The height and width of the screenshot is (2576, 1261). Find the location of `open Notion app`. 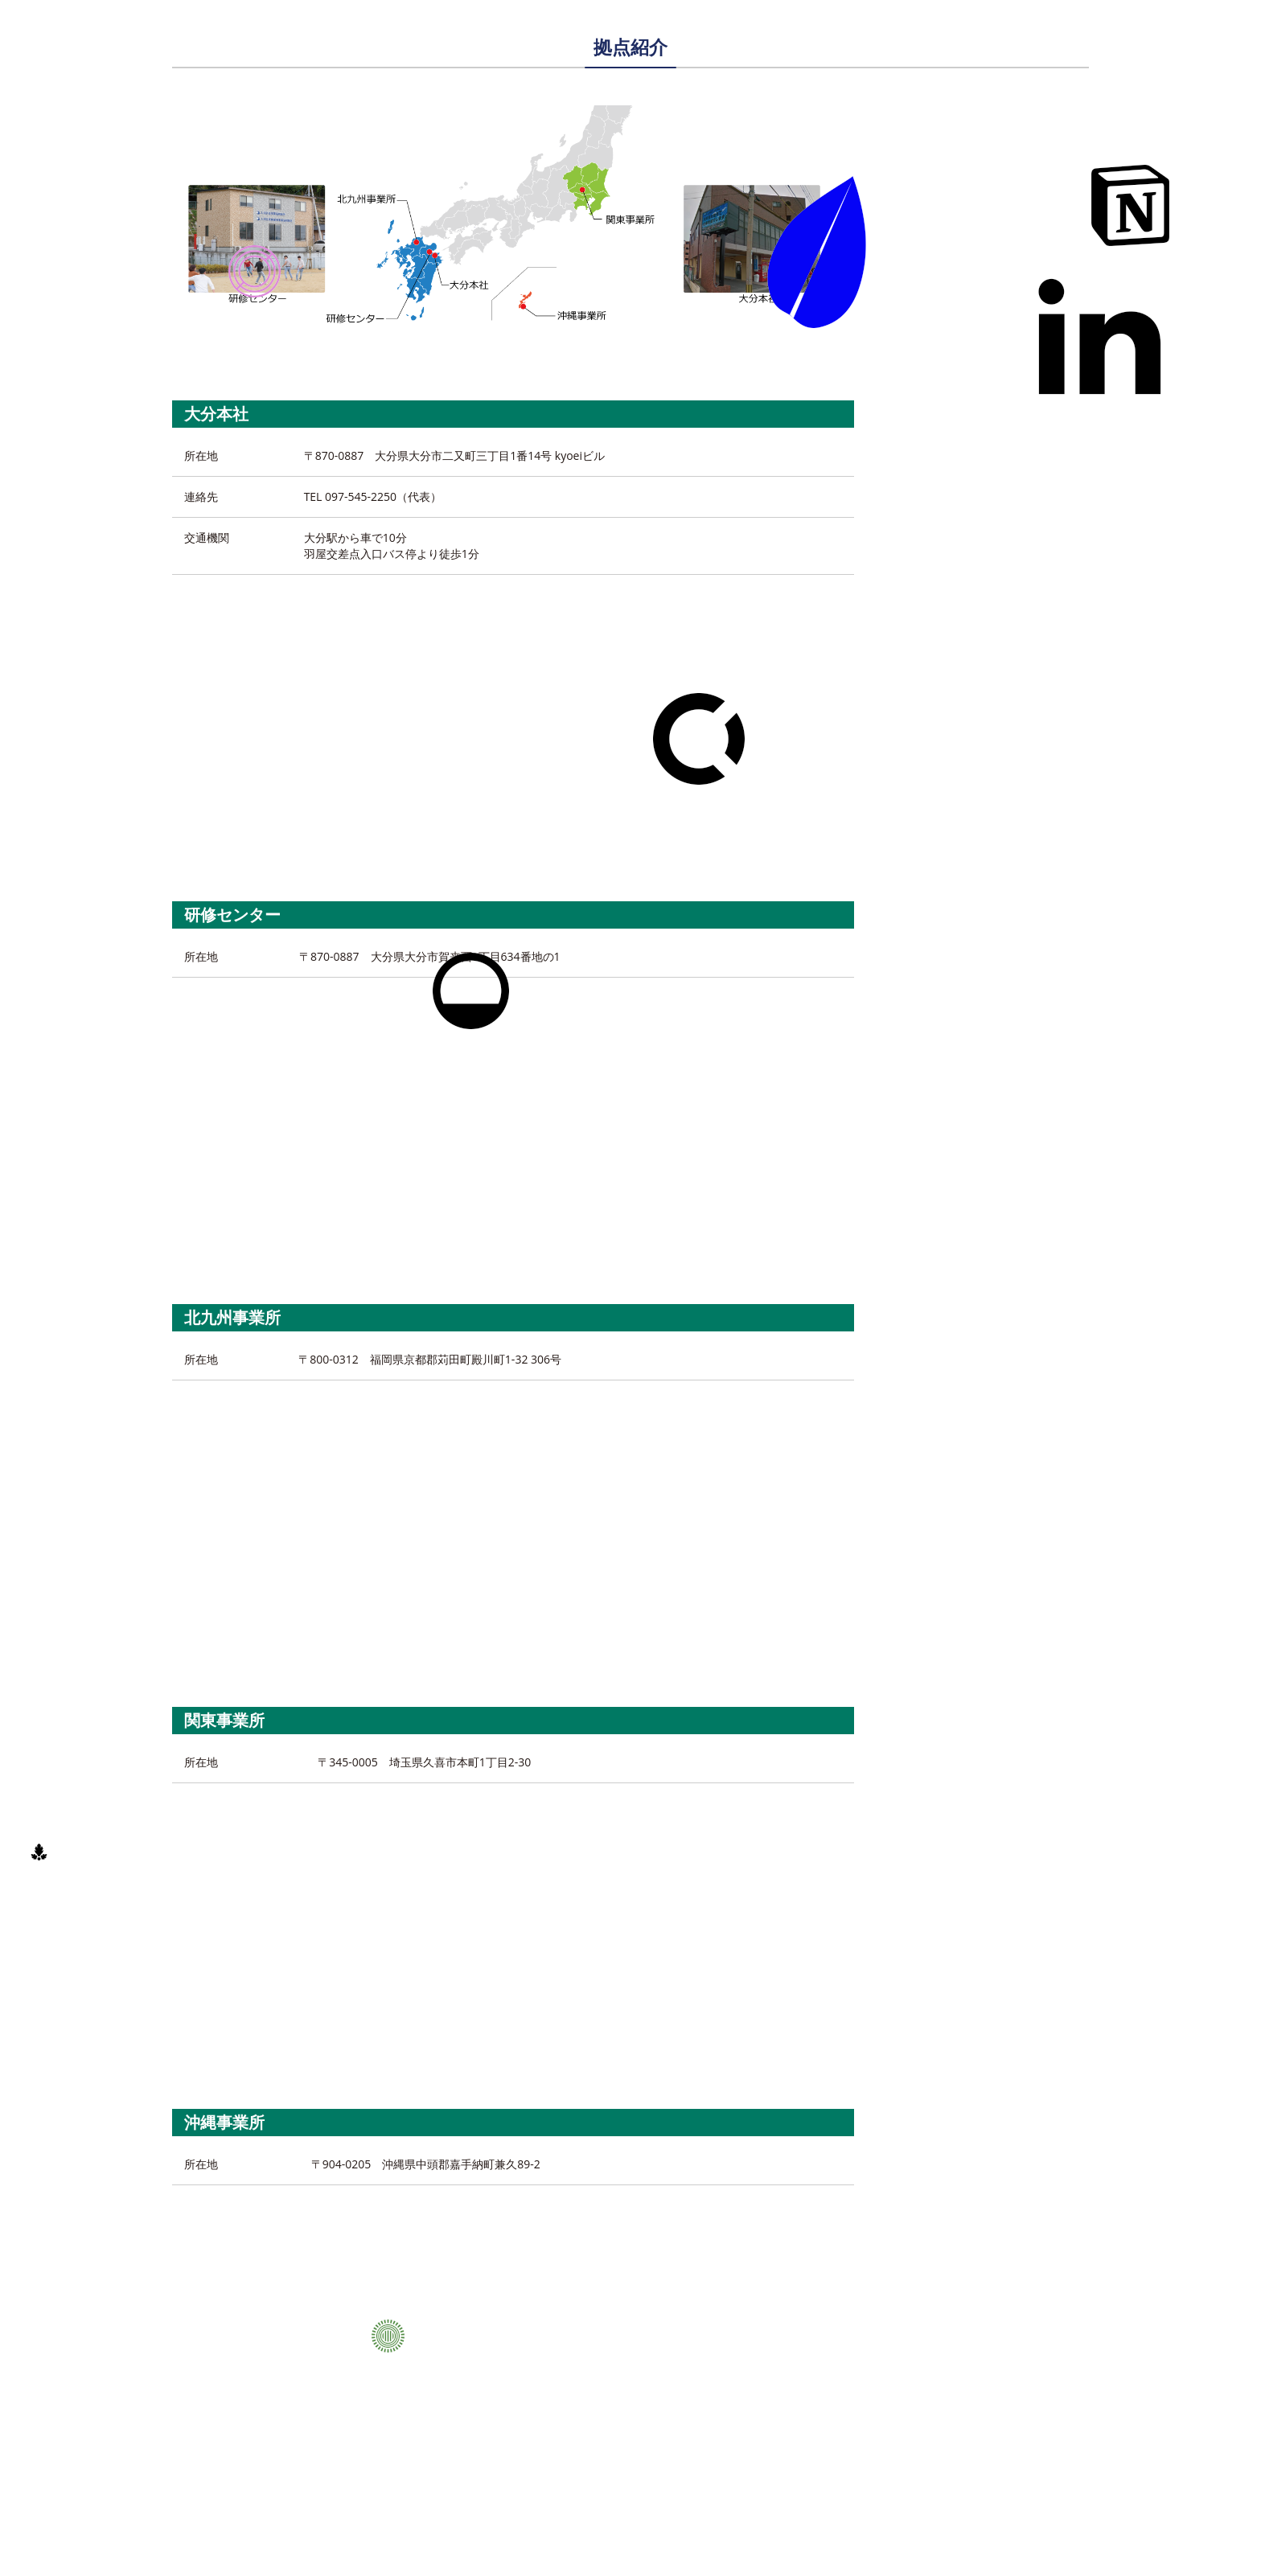

open Notion app is located at coordinates (1130, 205).